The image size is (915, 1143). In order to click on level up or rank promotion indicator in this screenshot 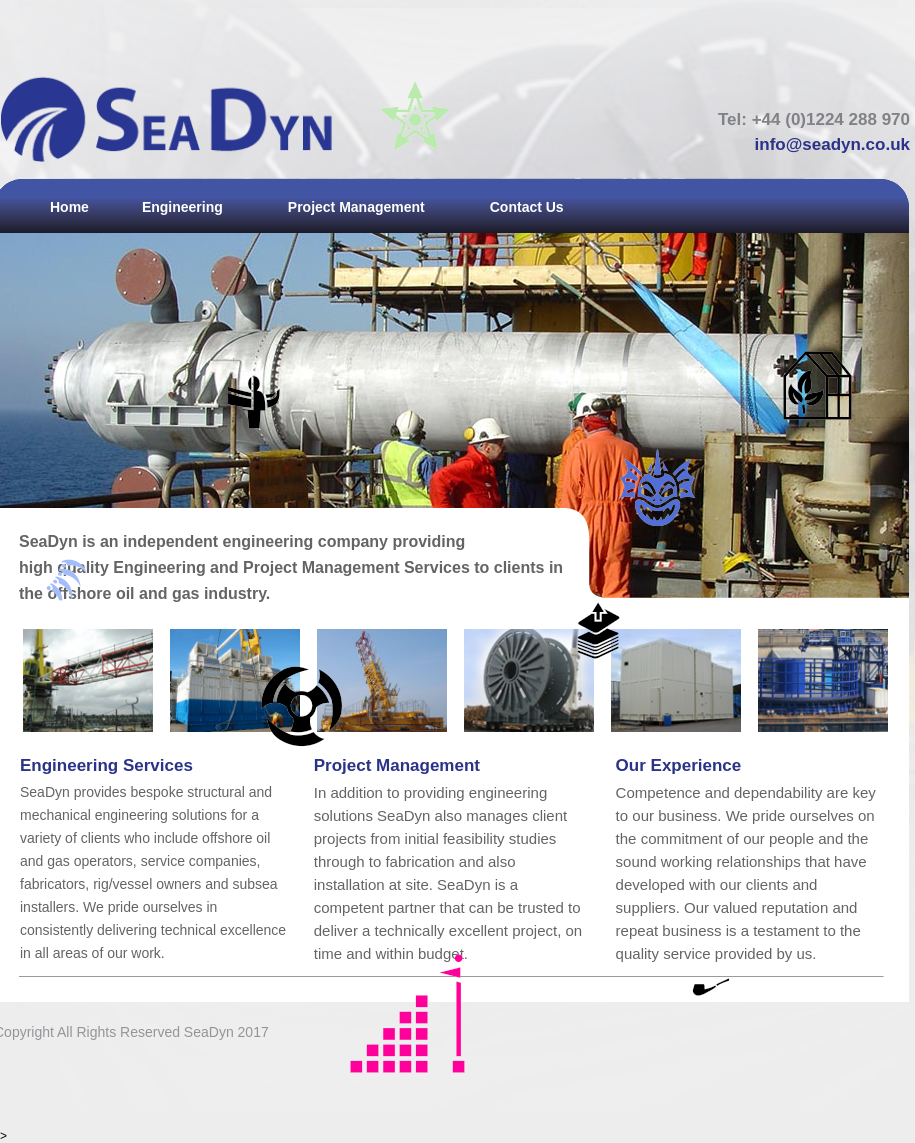, I will do `click(415, 116)`.